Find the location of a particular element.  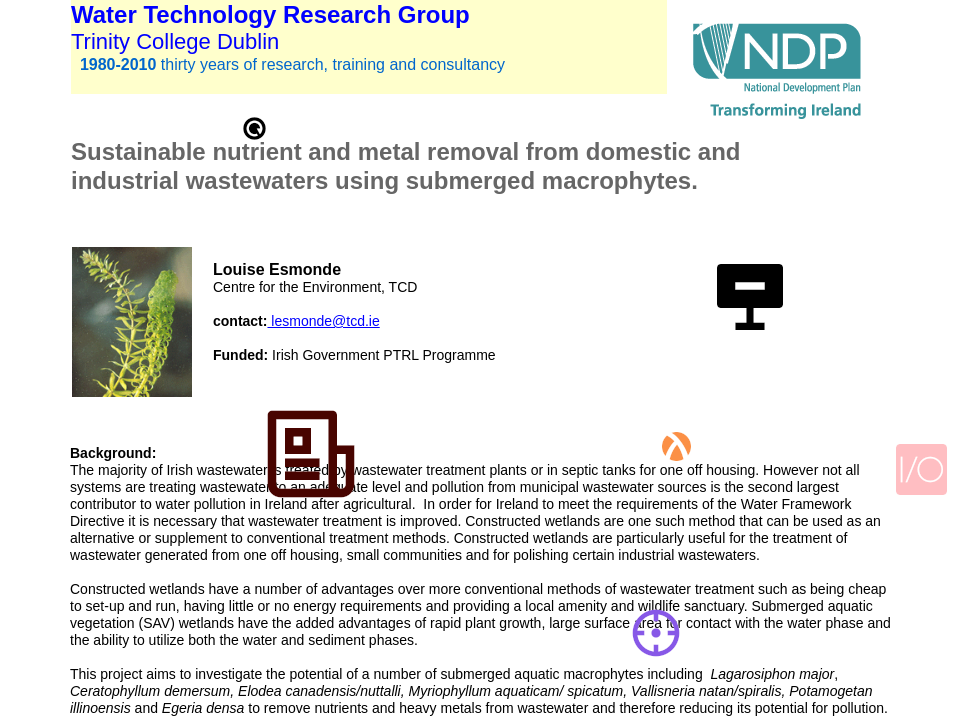

center or focus on current location is located at coordinates (656, 633).